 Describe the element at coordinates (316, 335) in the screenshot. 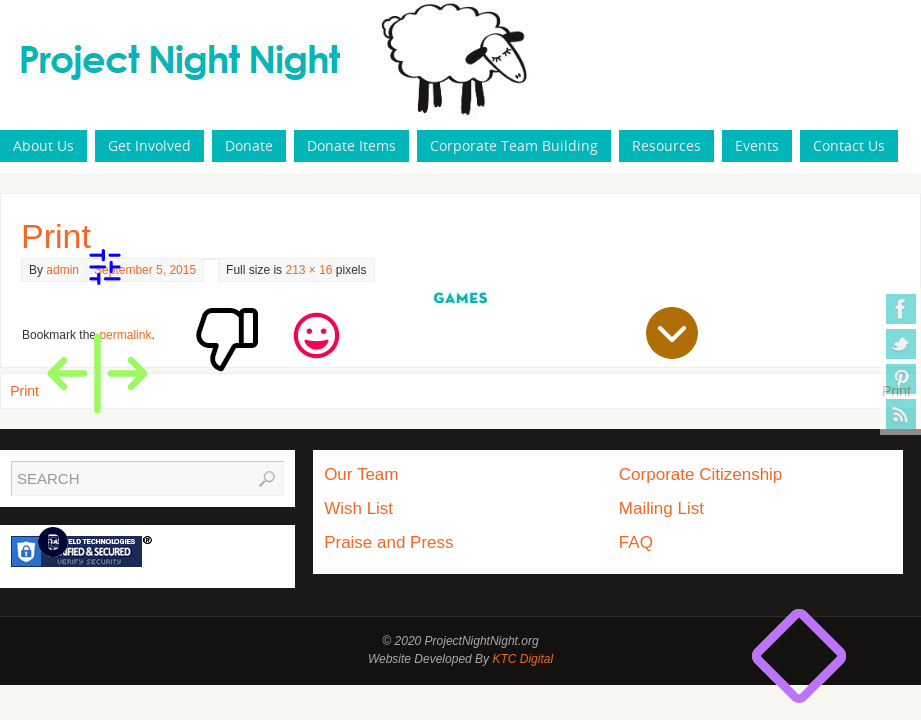

I see `react with a happy expression` at that location.